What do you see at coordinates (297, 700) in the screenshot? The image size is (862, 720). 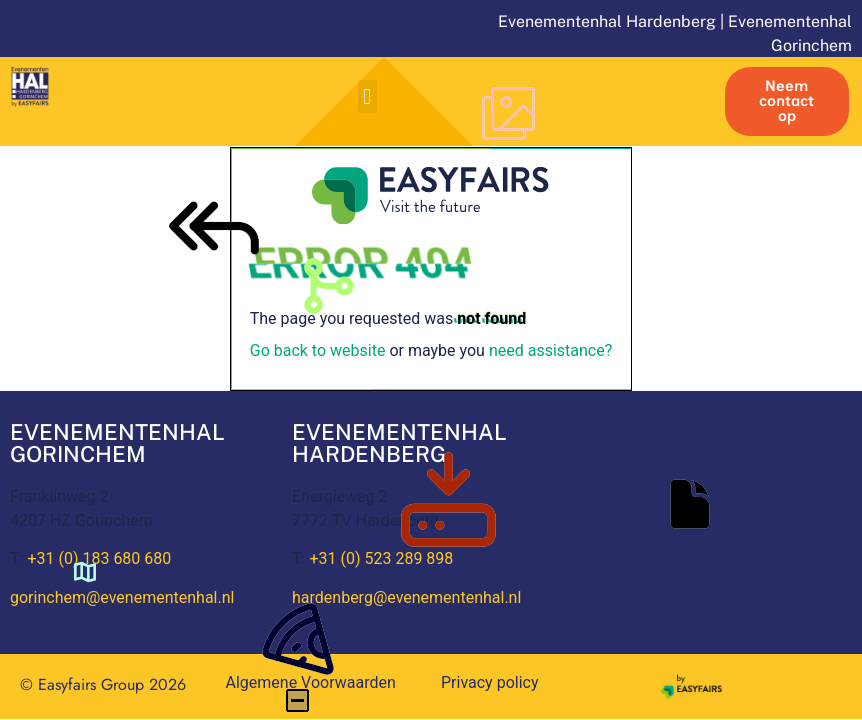 I see `indicates partial selection in a group of items` at bounding box center [297, 700].